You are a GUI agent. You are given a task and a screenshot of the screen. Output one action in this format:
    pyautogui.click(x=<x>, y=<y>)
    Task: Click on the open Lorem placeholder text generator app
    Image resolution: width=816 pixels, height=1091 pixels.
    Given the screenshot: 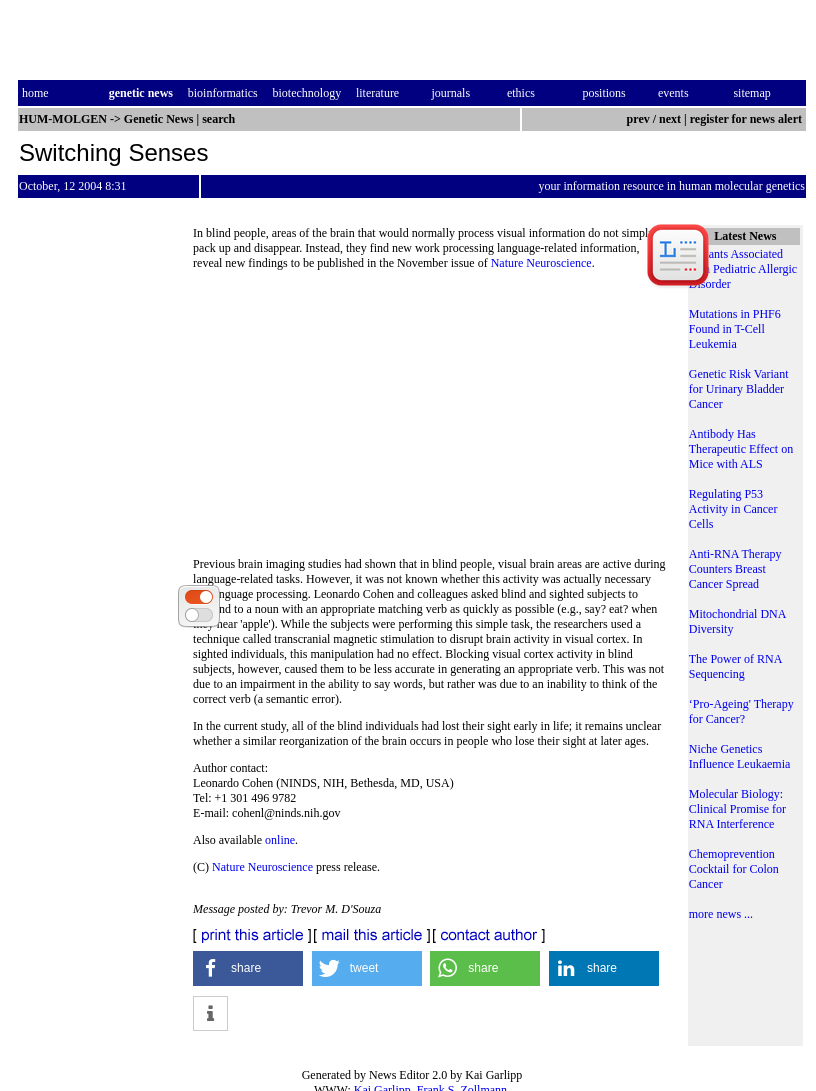 What is the action you would take?
    pyautogui.click(x=678, y=255)
    